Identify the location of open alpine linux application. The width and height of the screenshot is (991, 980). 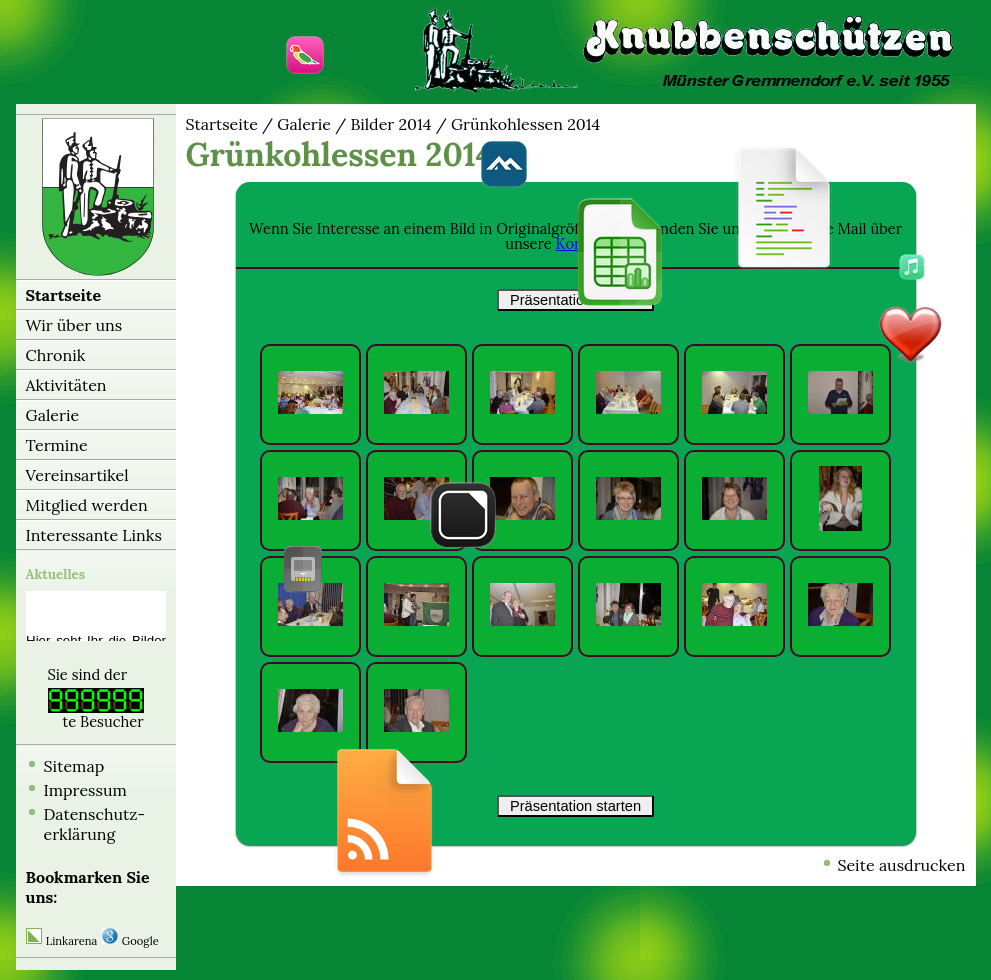
(504, 164).